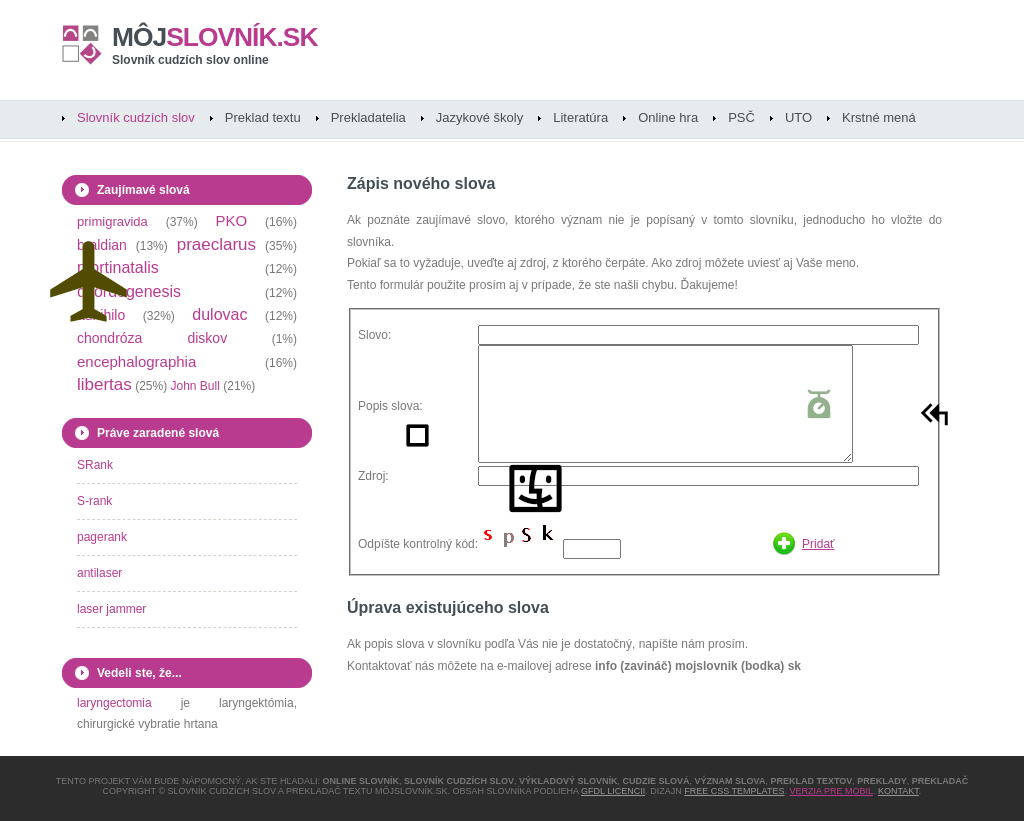 The height and width of the screenshot is (821, 1024). Describe the element at coordinates (417, 435) in the screenshot. I see `stop media playback` at that location.